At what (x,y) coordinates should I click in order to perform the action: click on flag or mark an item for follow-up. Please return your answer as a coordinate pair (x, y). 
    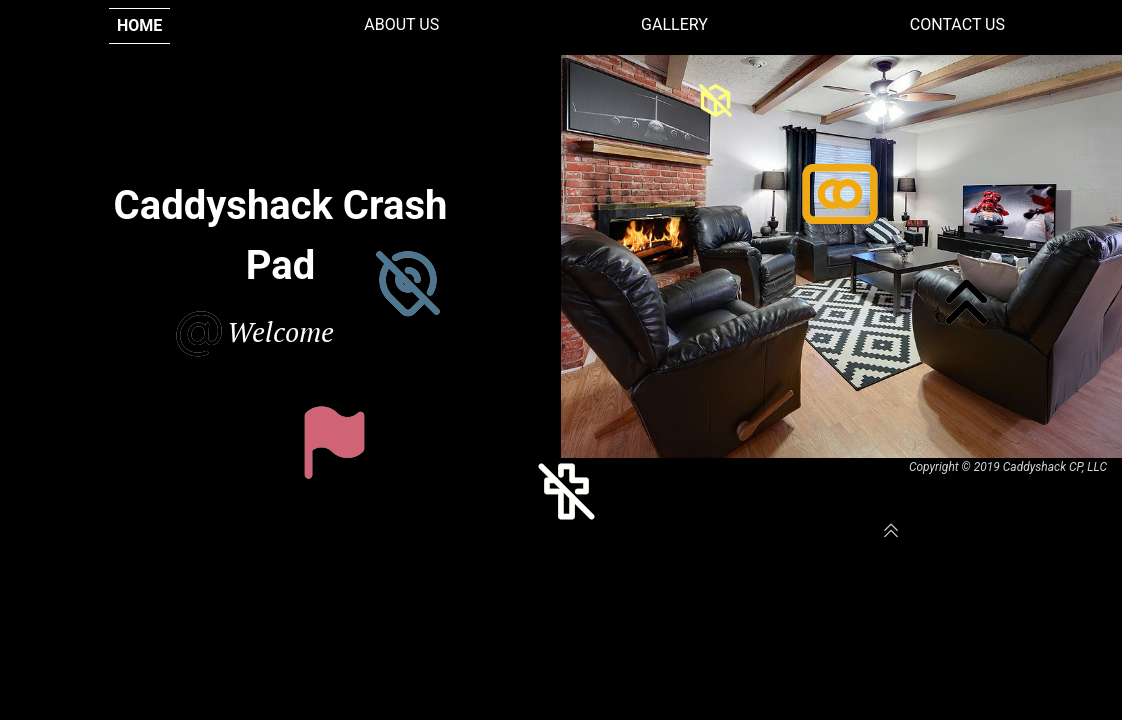
    Looking at the image, I should click on (334, 441).